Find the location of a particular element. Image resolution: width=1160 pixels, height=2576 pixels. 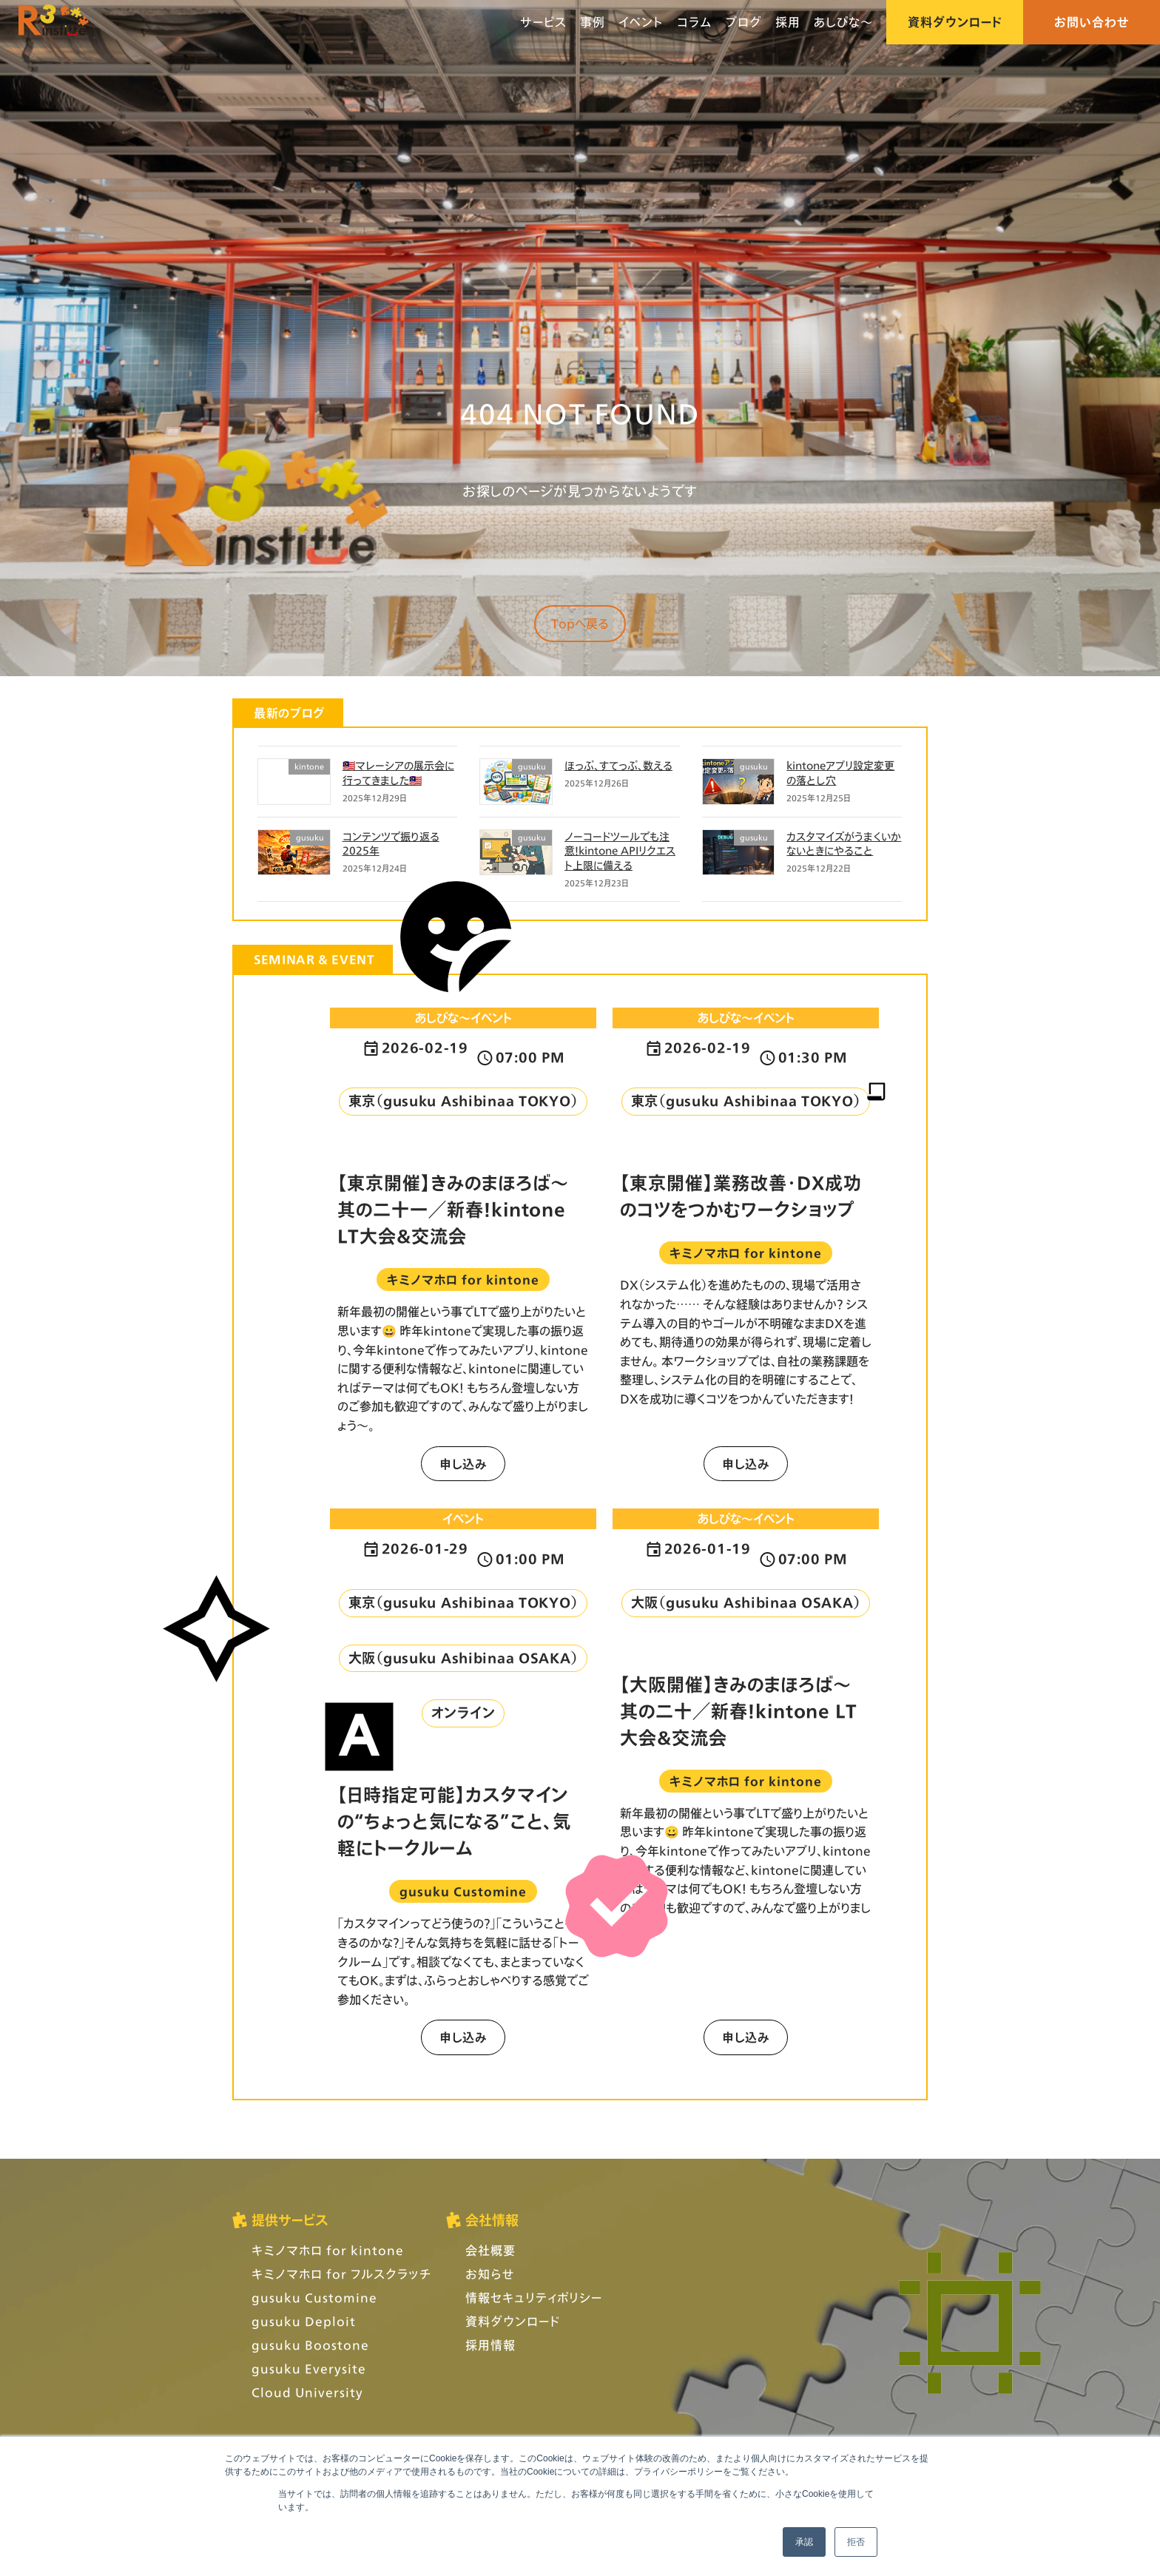

view document or paper file is located at coordinates (877, 1091).